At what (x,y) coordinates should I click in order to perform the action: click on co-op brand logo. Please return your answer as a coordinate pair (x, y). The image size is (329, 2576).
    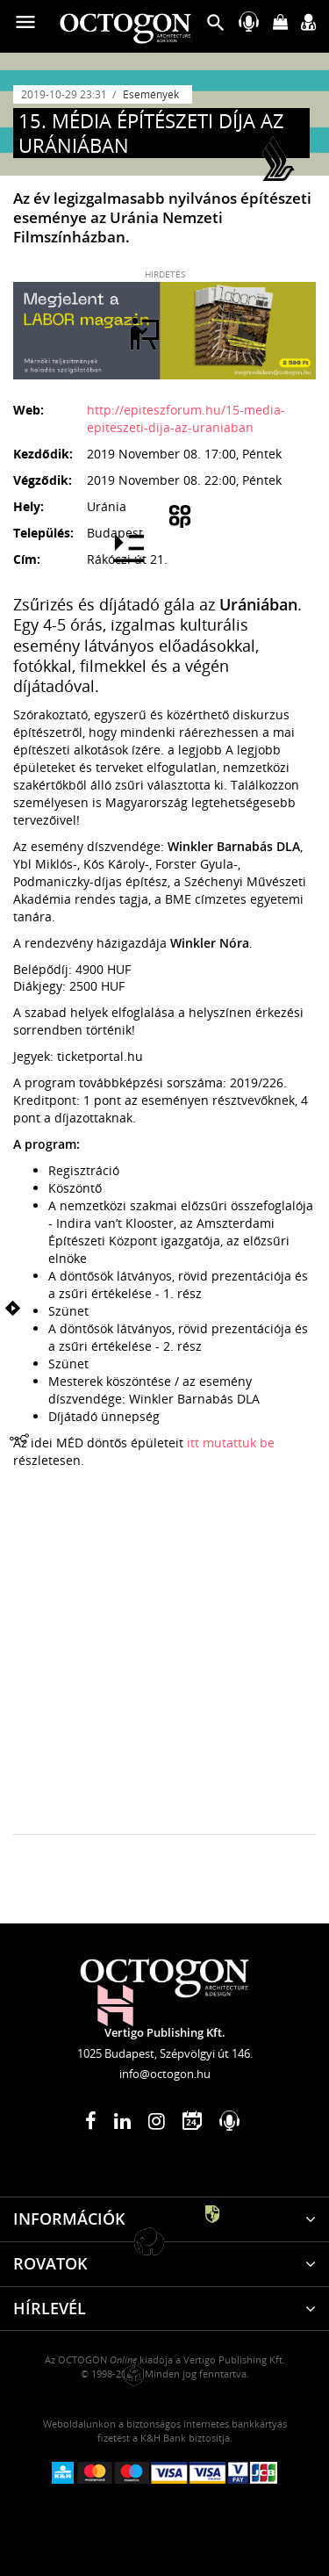
    Looking at the image, I should click on (180, 516).